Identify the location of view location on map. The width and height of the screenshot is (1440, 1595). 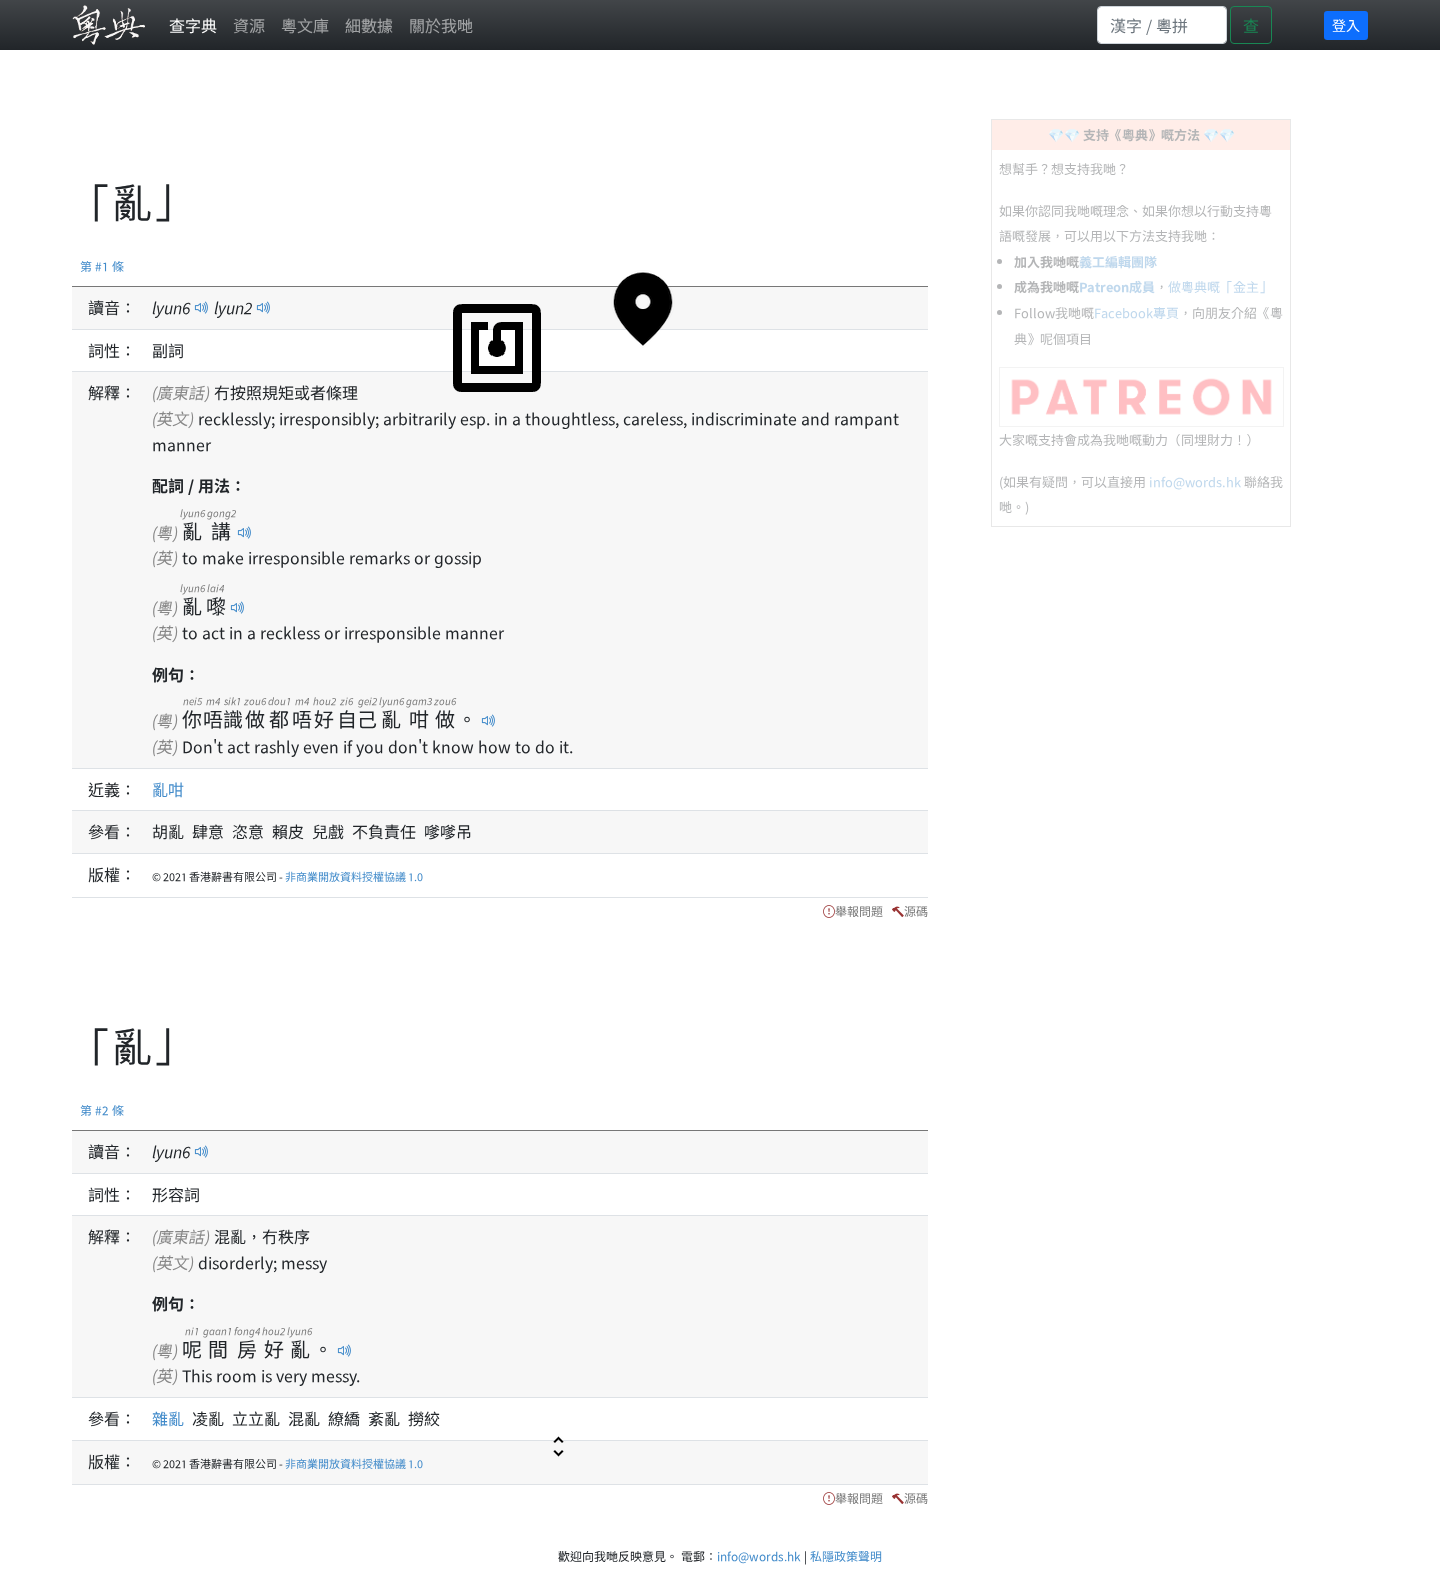
(643, 309).